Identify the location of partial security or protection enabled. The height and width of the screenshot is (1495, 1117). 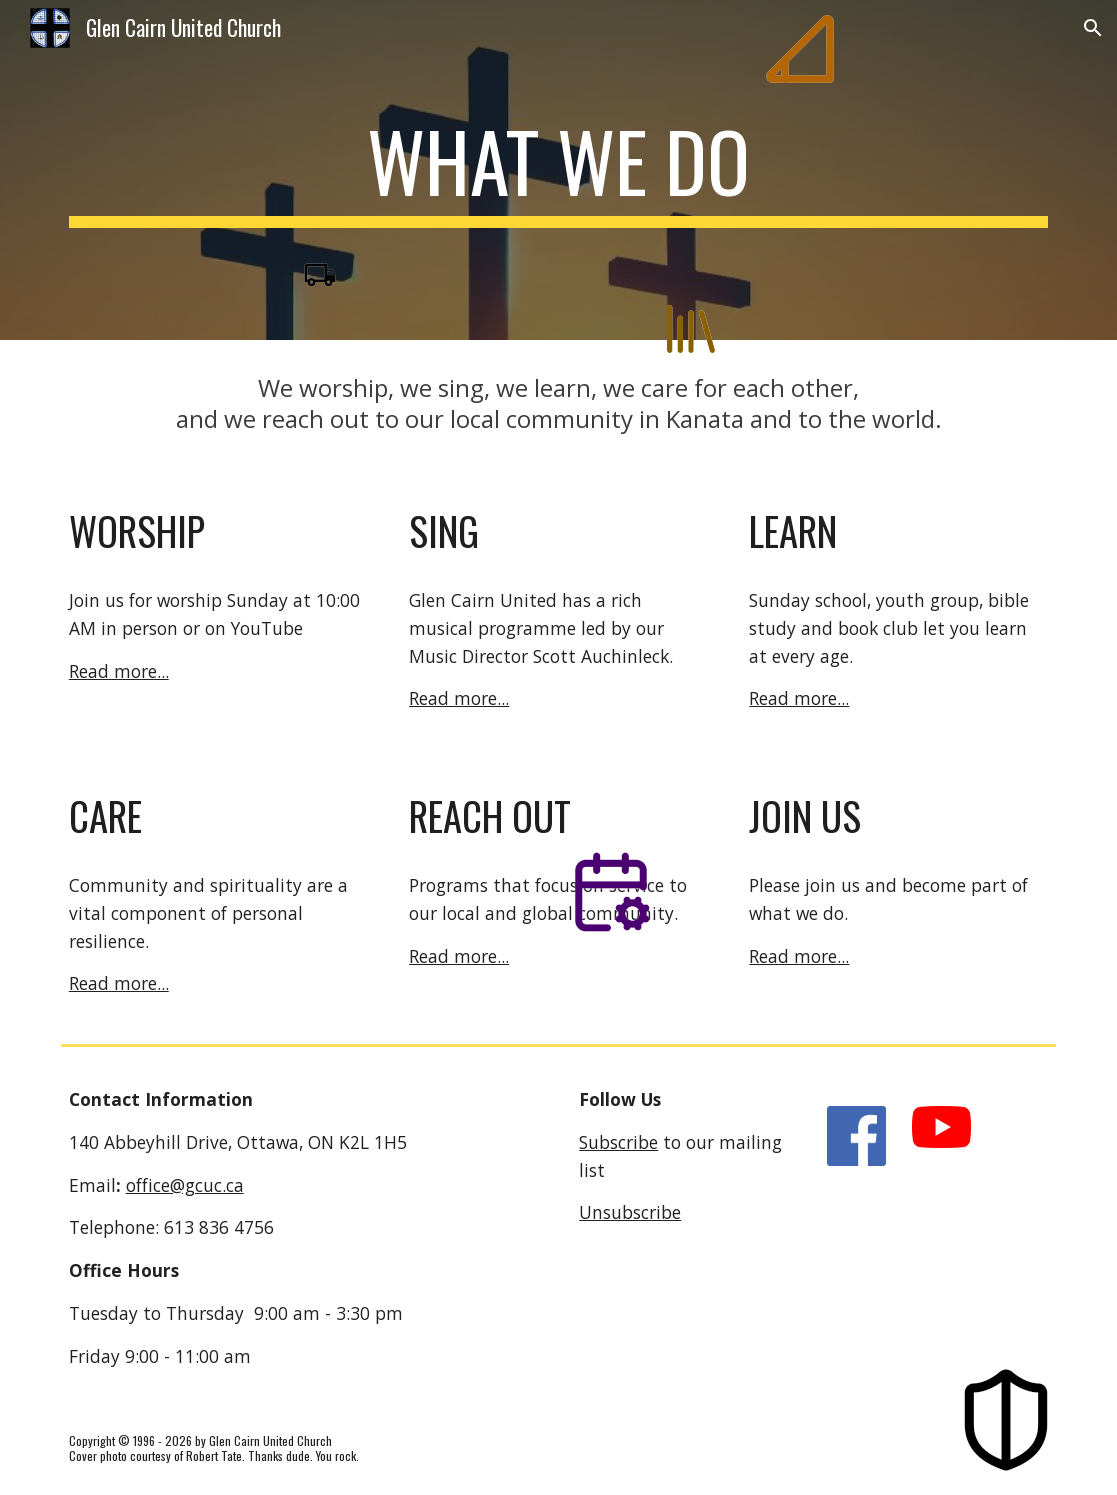
(1006, 1420).